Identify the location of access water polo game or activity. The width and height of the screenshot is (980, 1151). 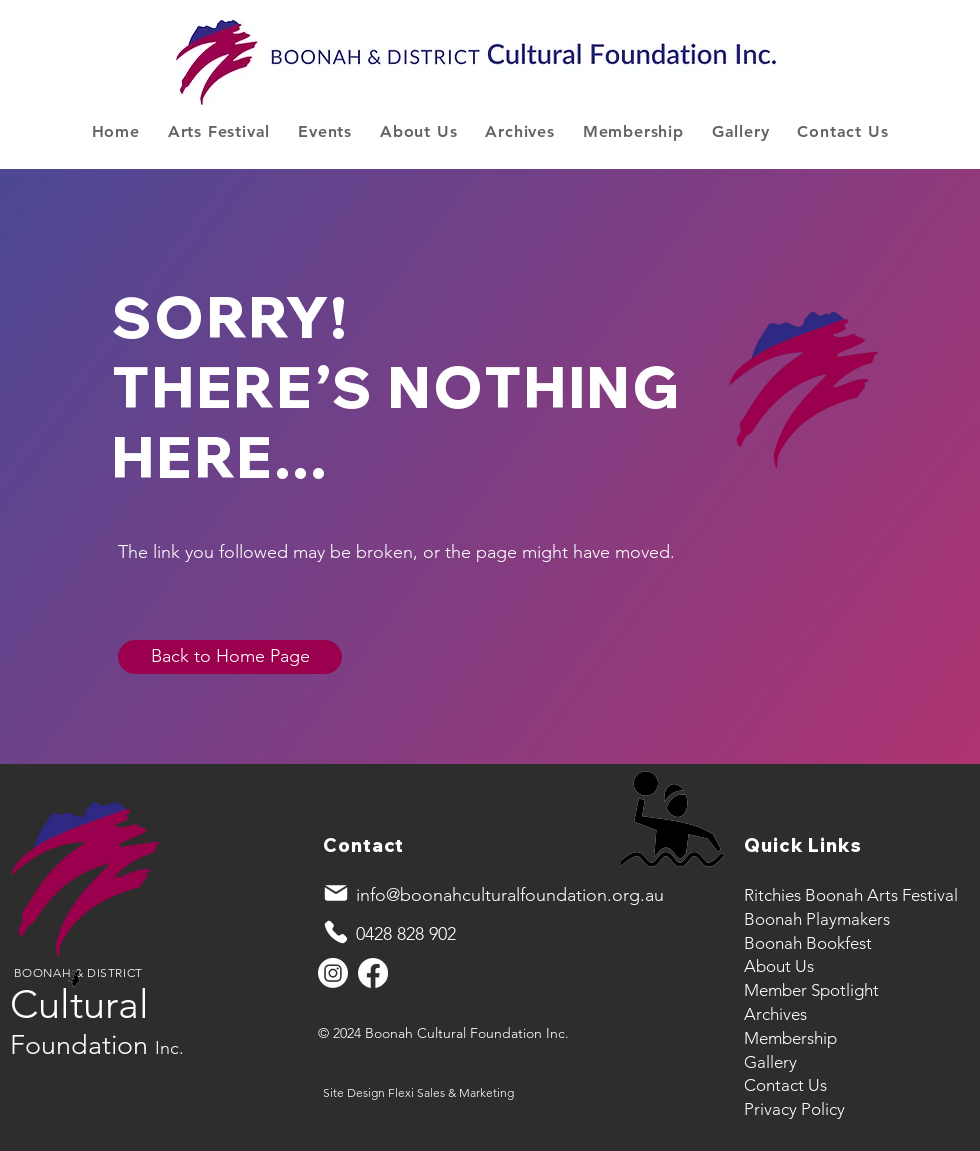
(673, 819).